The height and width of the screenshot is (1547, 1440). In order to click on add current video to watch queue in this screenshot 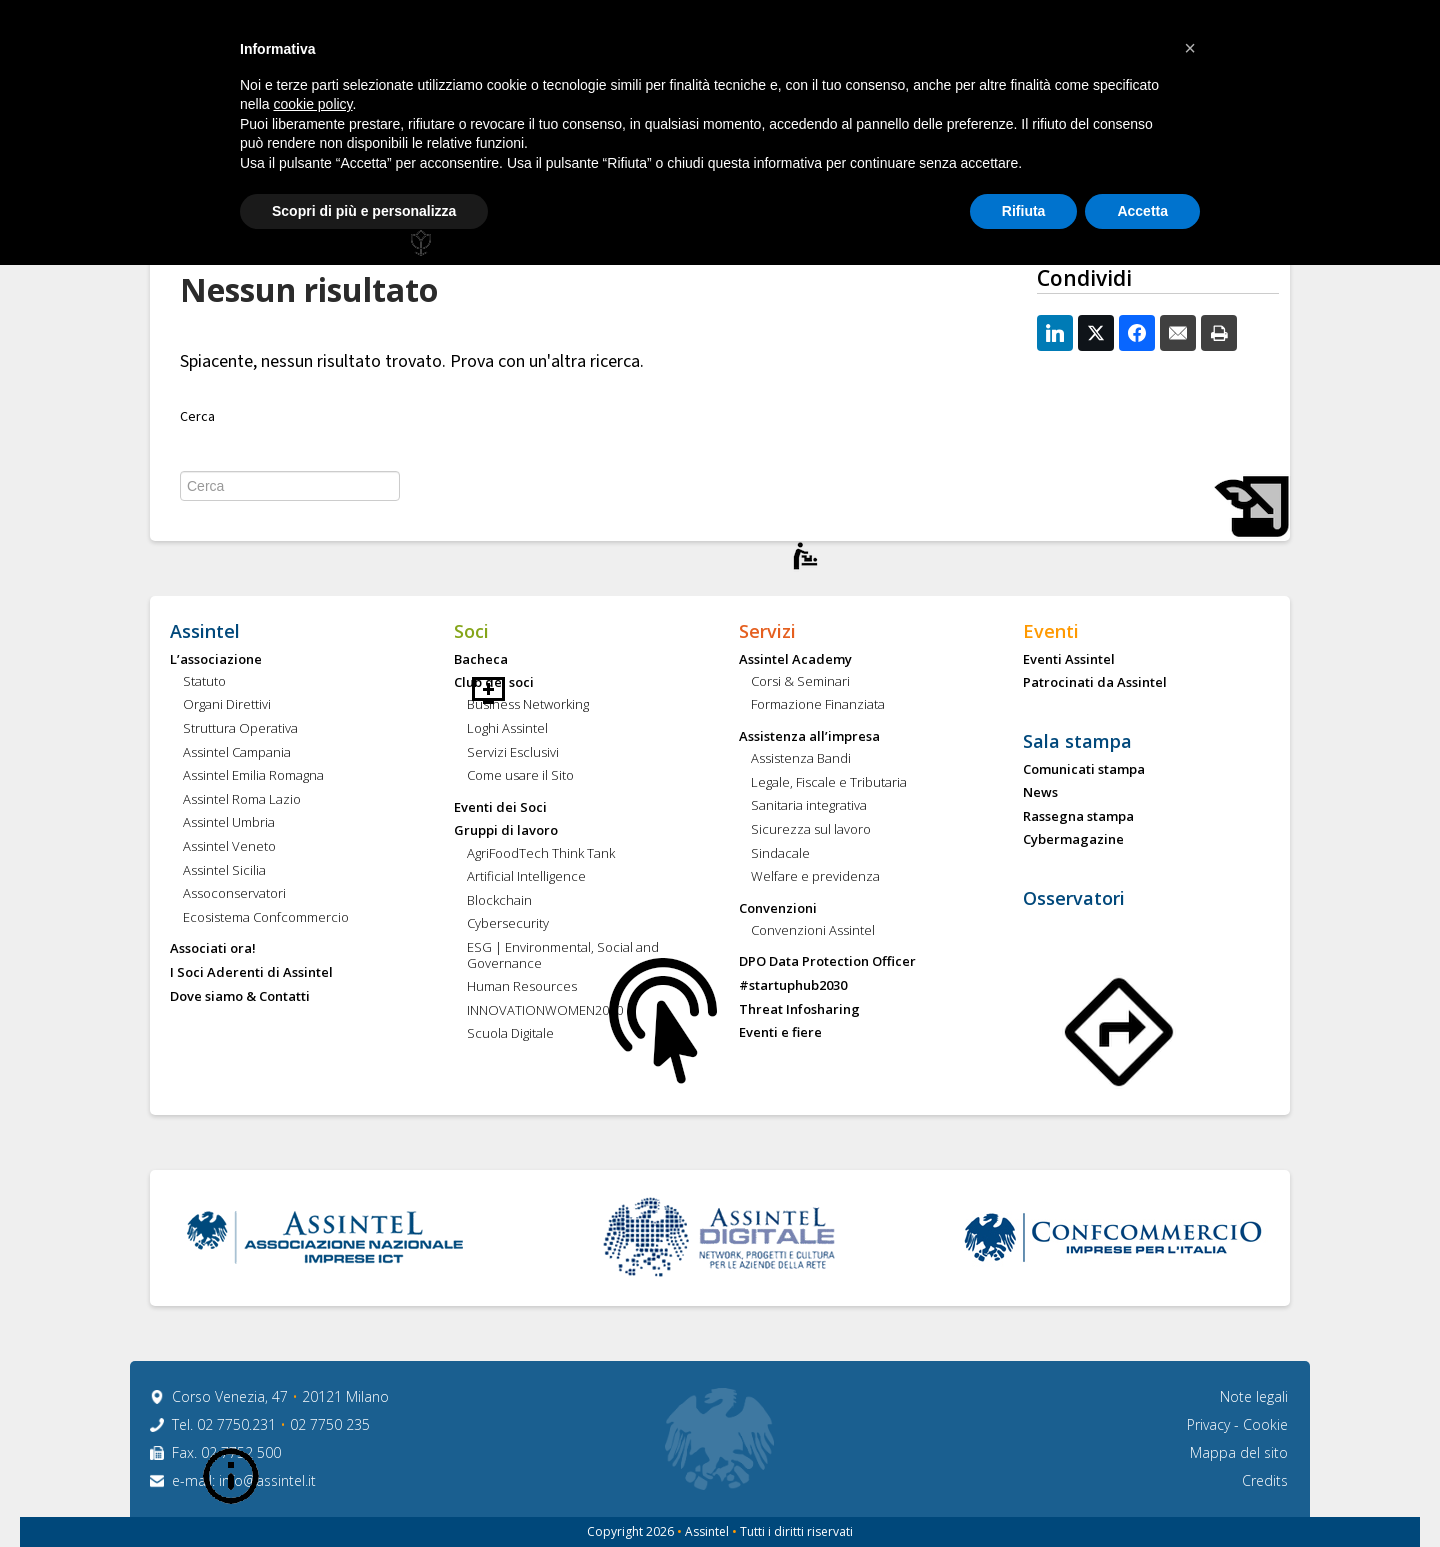, I will do `click(488, 690)`.